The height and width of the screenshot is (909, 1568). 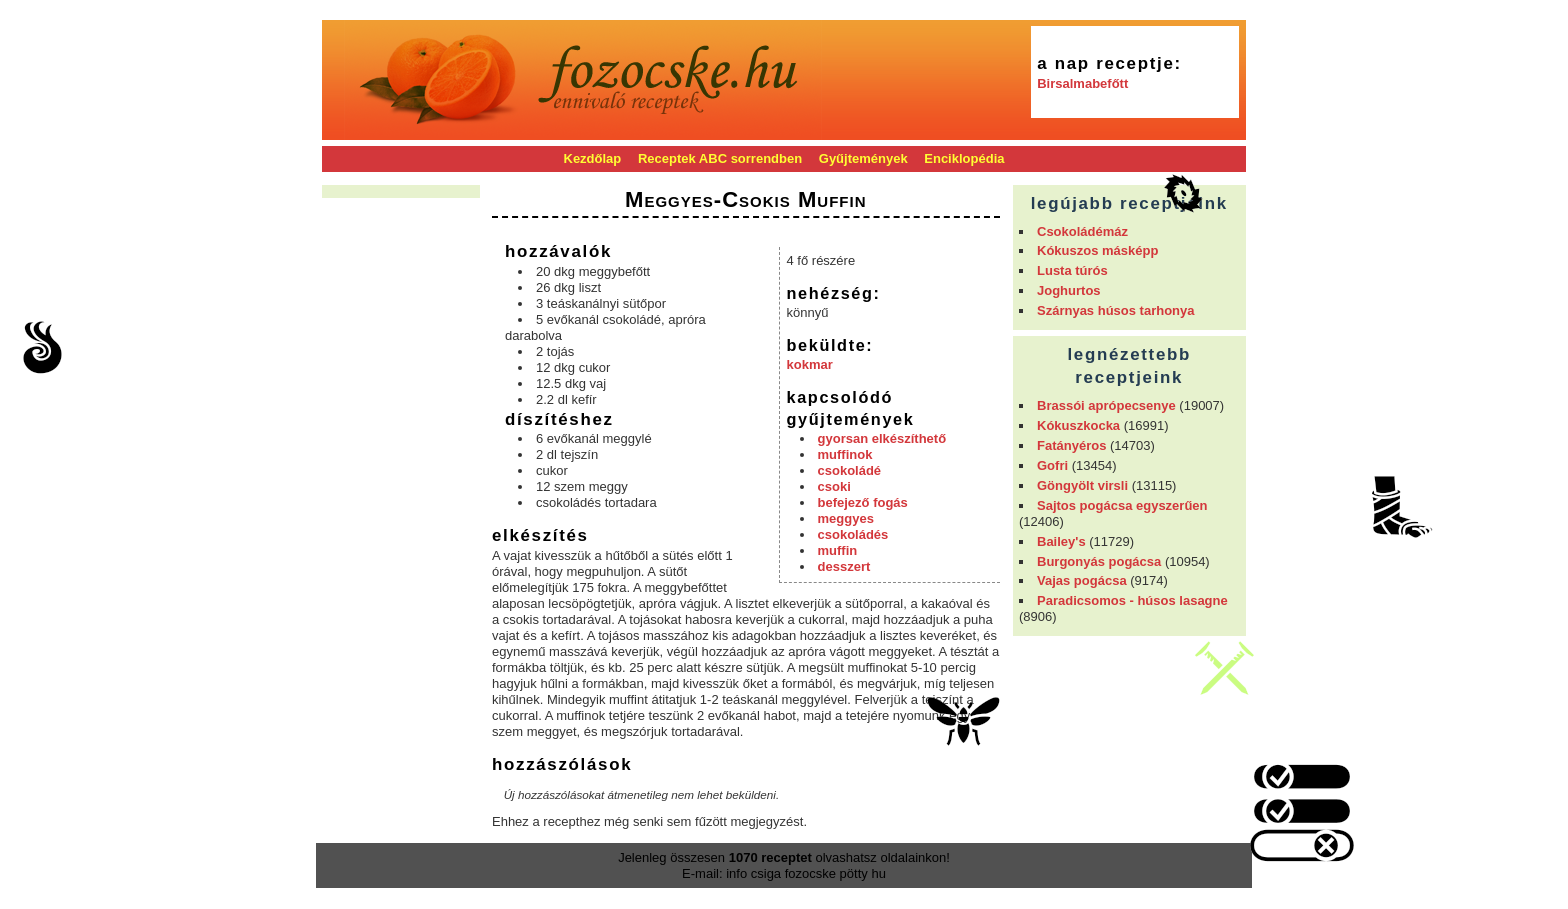 What do you see at coordinates (1402, 507) in the screenshot?
I see `indicates foot injury or bandaged condition` at bounding box center [1402, 507].